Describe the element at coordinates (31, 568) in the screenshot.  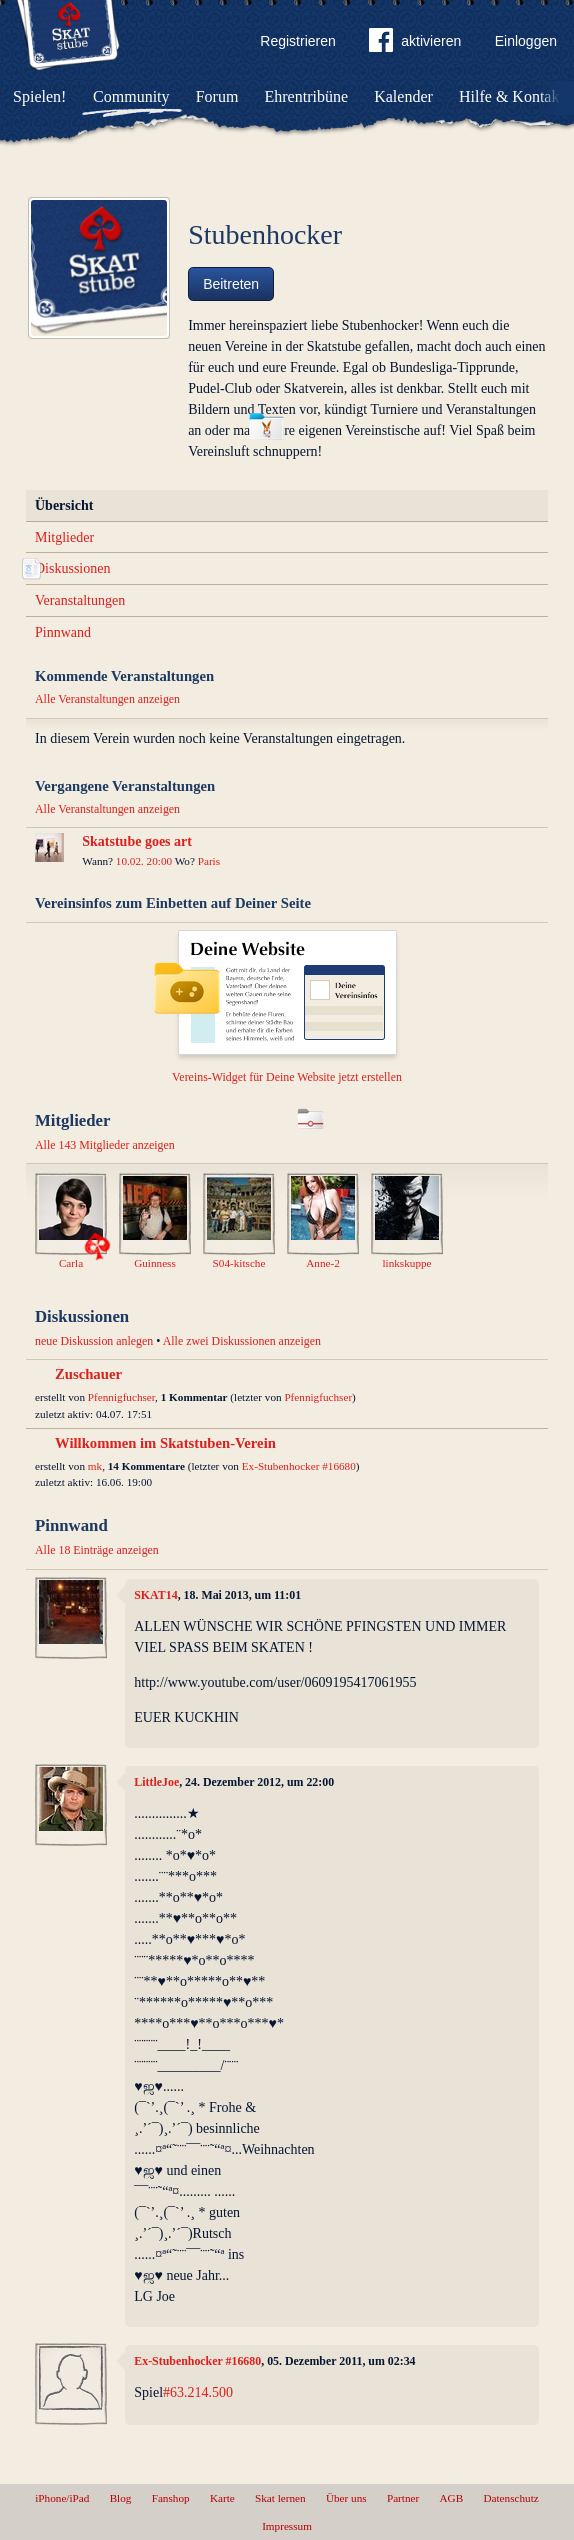
I see `a hancom hangul word processor document file` at that location.